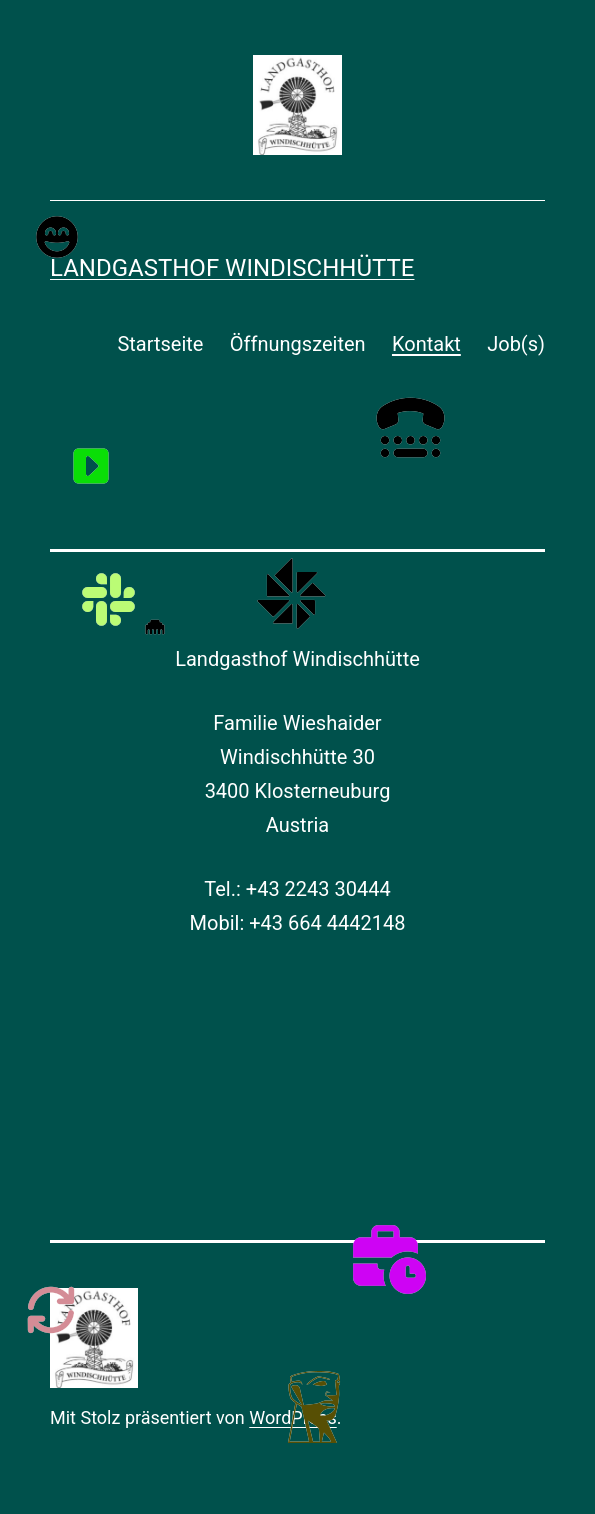  I want to click on kingston technology company logo, so click(314, 1407).